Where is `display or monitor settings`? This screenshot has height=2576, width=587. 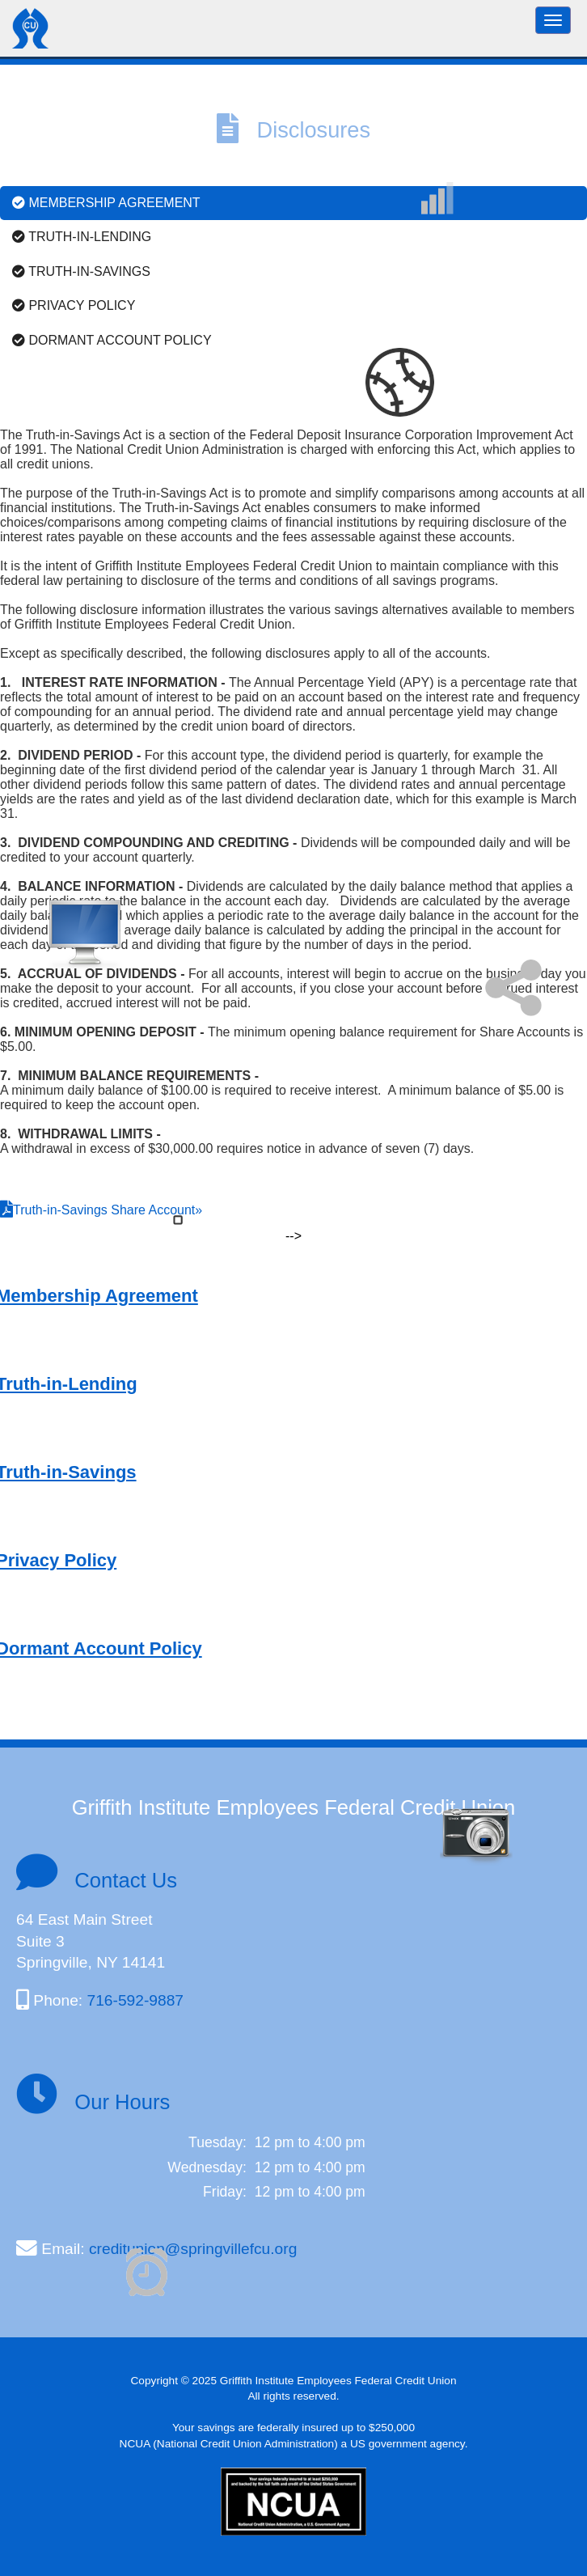 display or monitor settings is located at coordinates (85, 931).